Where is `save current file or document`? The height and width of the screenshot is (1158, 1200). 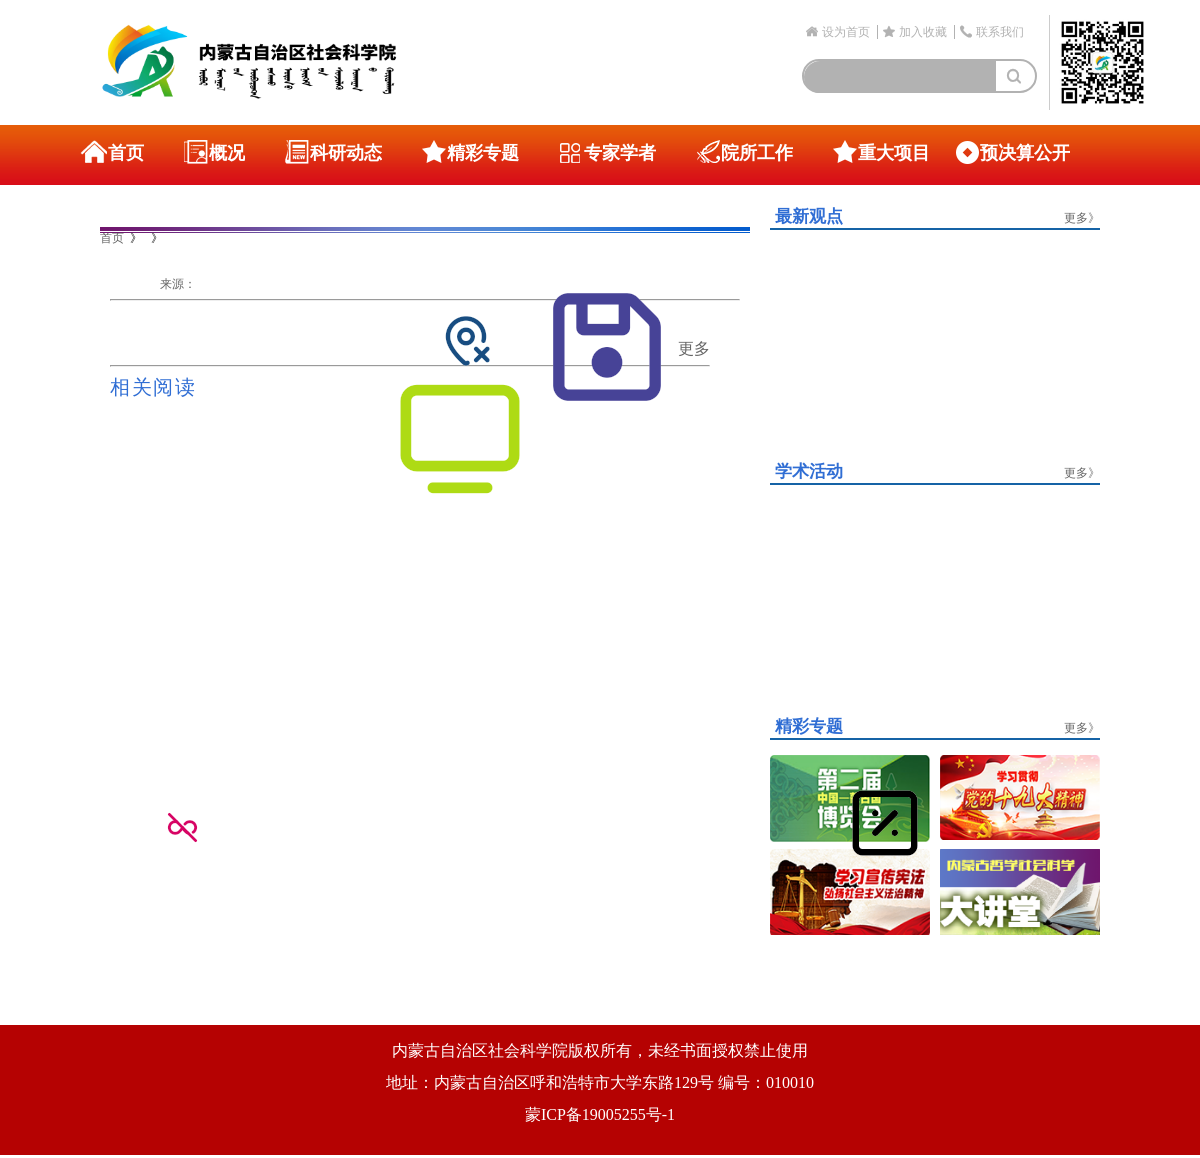 save current file or document is located at coordinates (607, 347).